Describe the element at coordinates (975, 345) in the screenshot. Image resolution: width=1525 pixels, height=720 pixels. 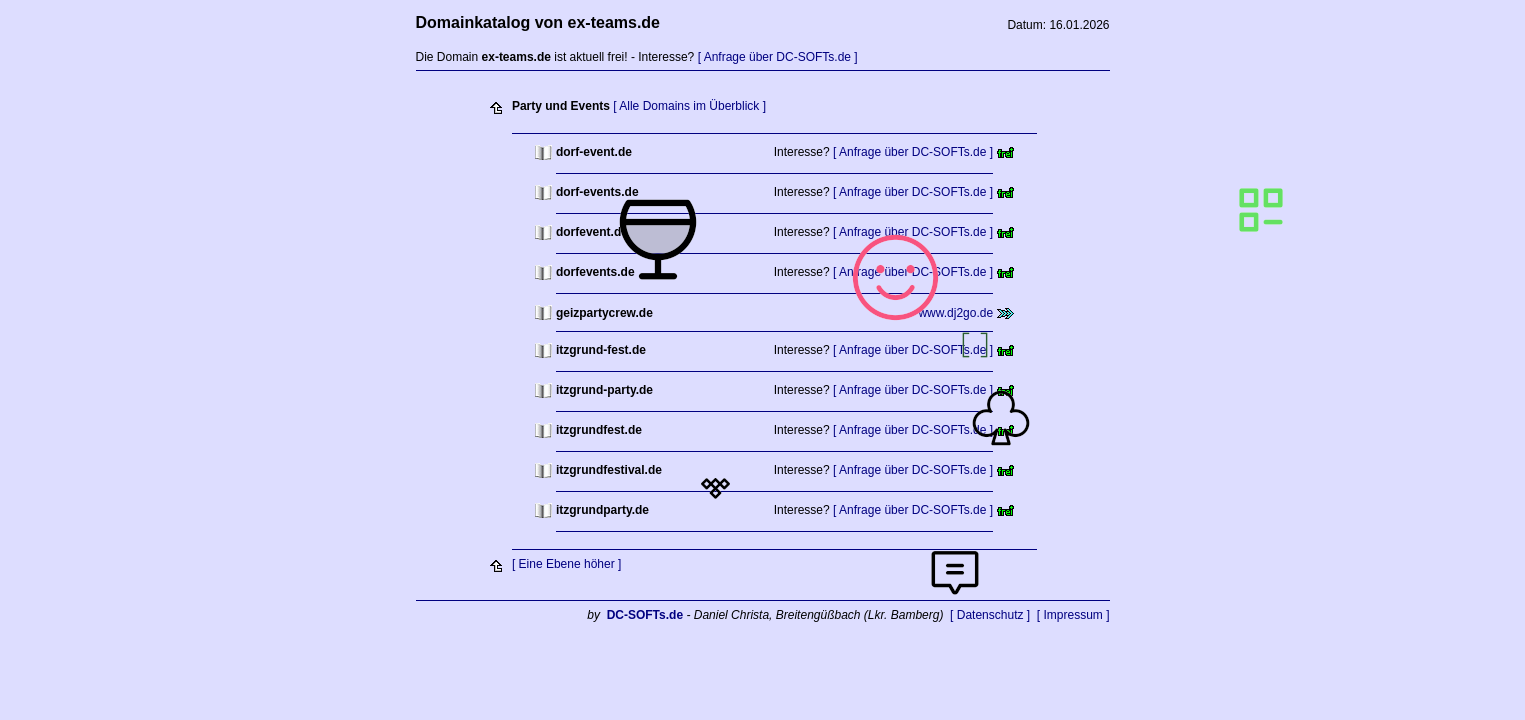
I see `insert or edit code brackets` at that location.